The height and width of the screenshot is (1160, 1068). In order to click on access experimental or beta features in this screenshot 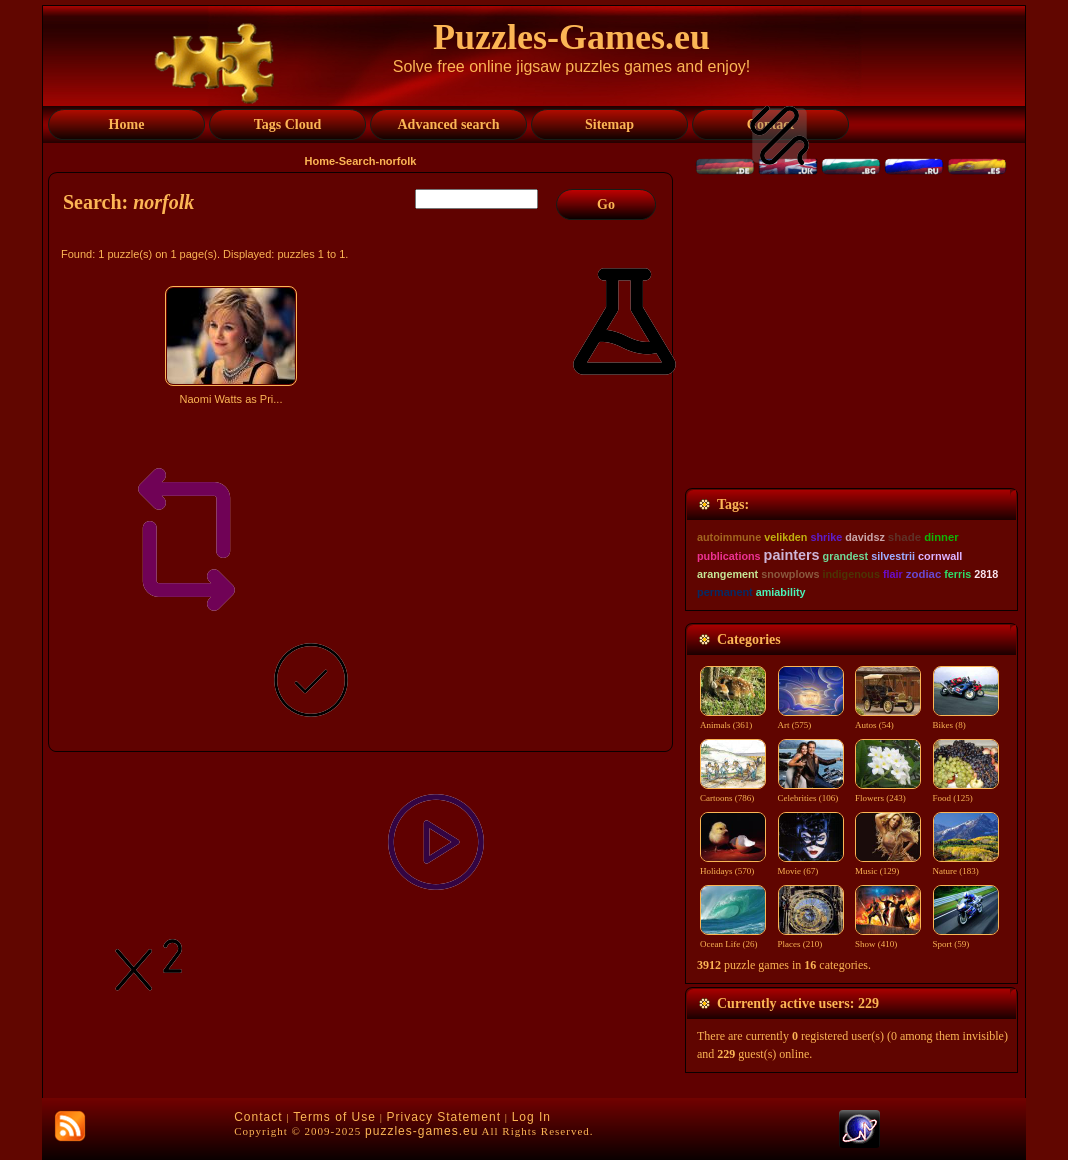, I will do `click(624, 323)`.